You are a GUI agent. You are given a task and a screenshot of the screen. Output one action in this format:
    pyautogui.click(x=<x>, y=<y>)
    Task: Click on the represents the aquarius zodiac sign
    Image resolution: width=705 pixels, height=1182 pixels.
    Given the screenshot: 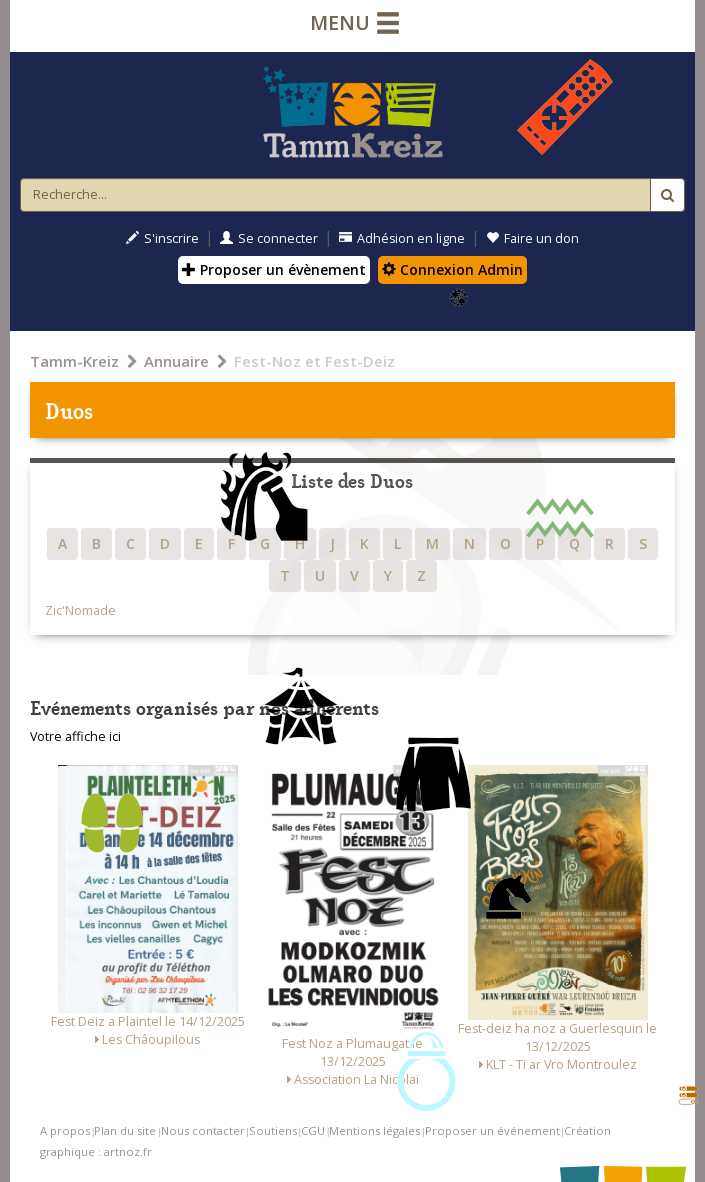 What is the action you would take?
    pyautogui.click(x=560, y=518)
    